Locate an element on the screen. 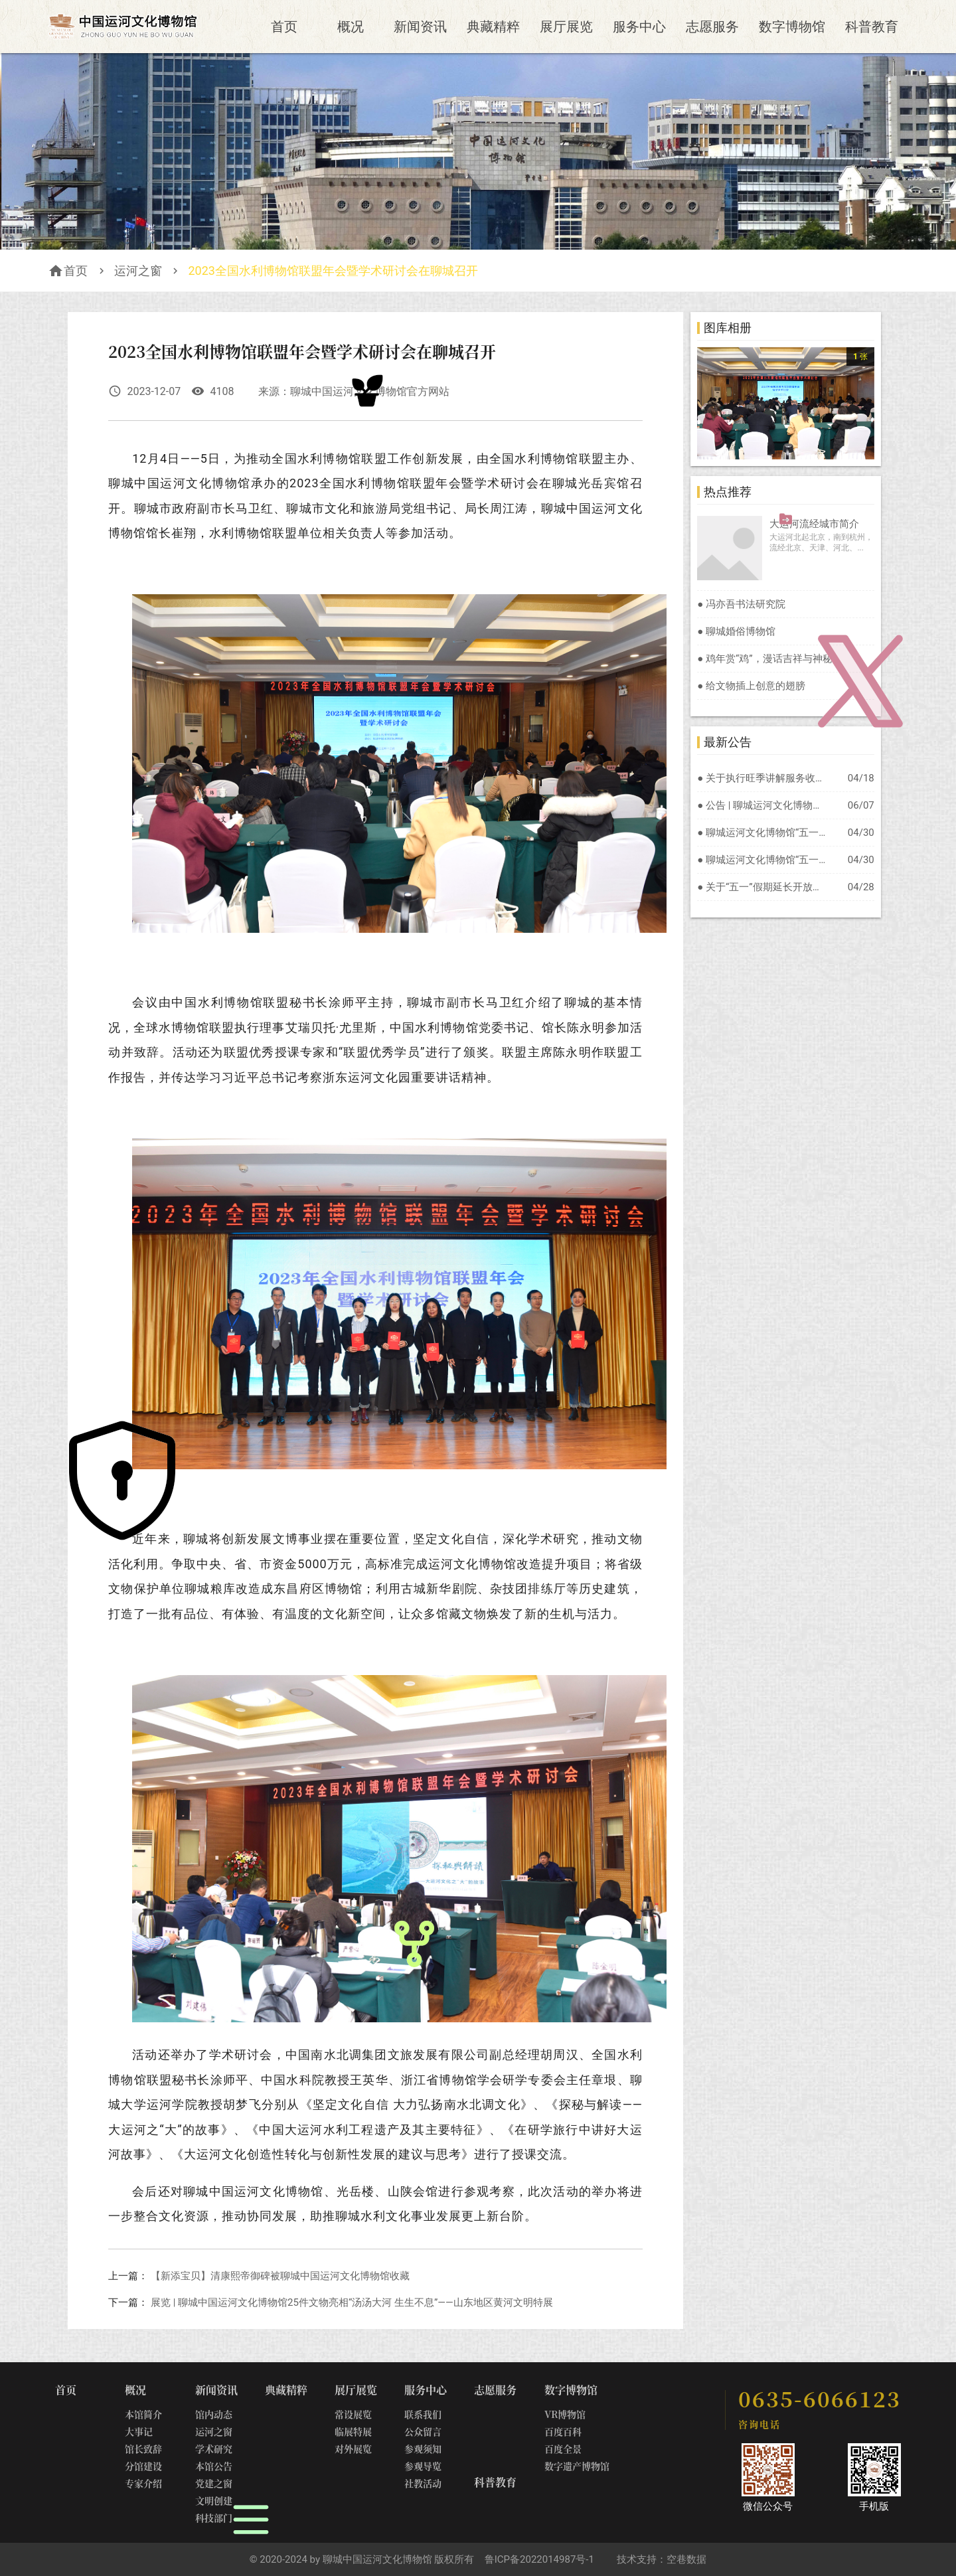 The height and width of the screenshot is (2576, 956). access a linked submodule or external repository is located at coordinates (785, 519).